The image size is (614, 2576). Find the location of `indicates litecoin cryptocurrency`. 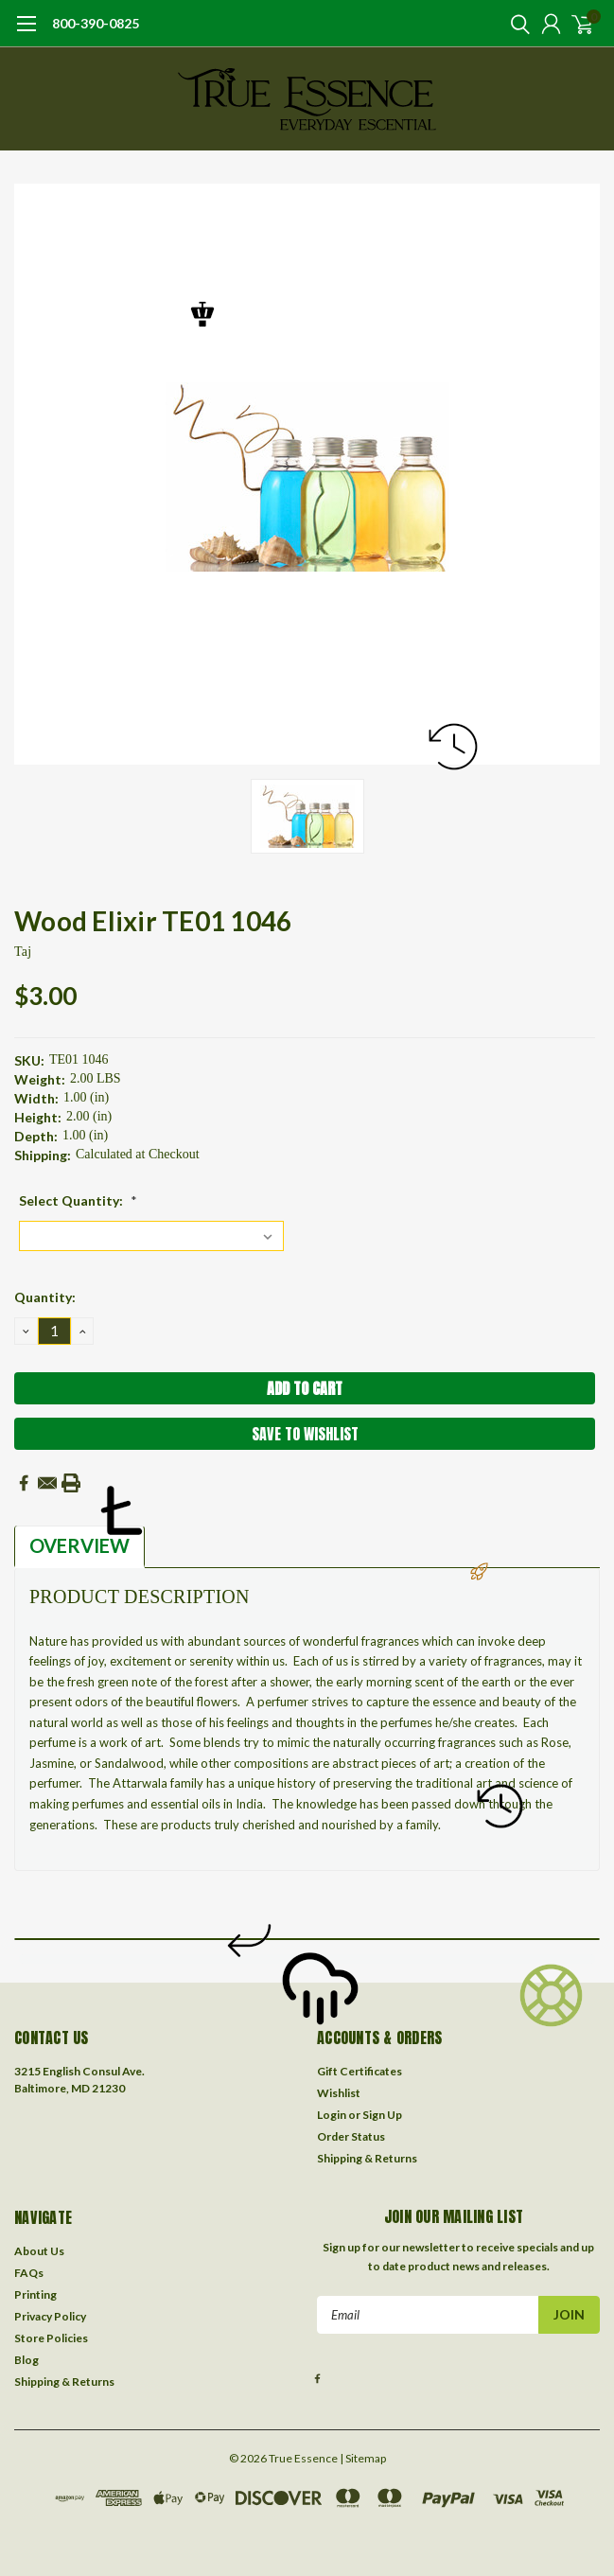

indicates litecoin cryptocurrency is located at coordinates (121, 1510).